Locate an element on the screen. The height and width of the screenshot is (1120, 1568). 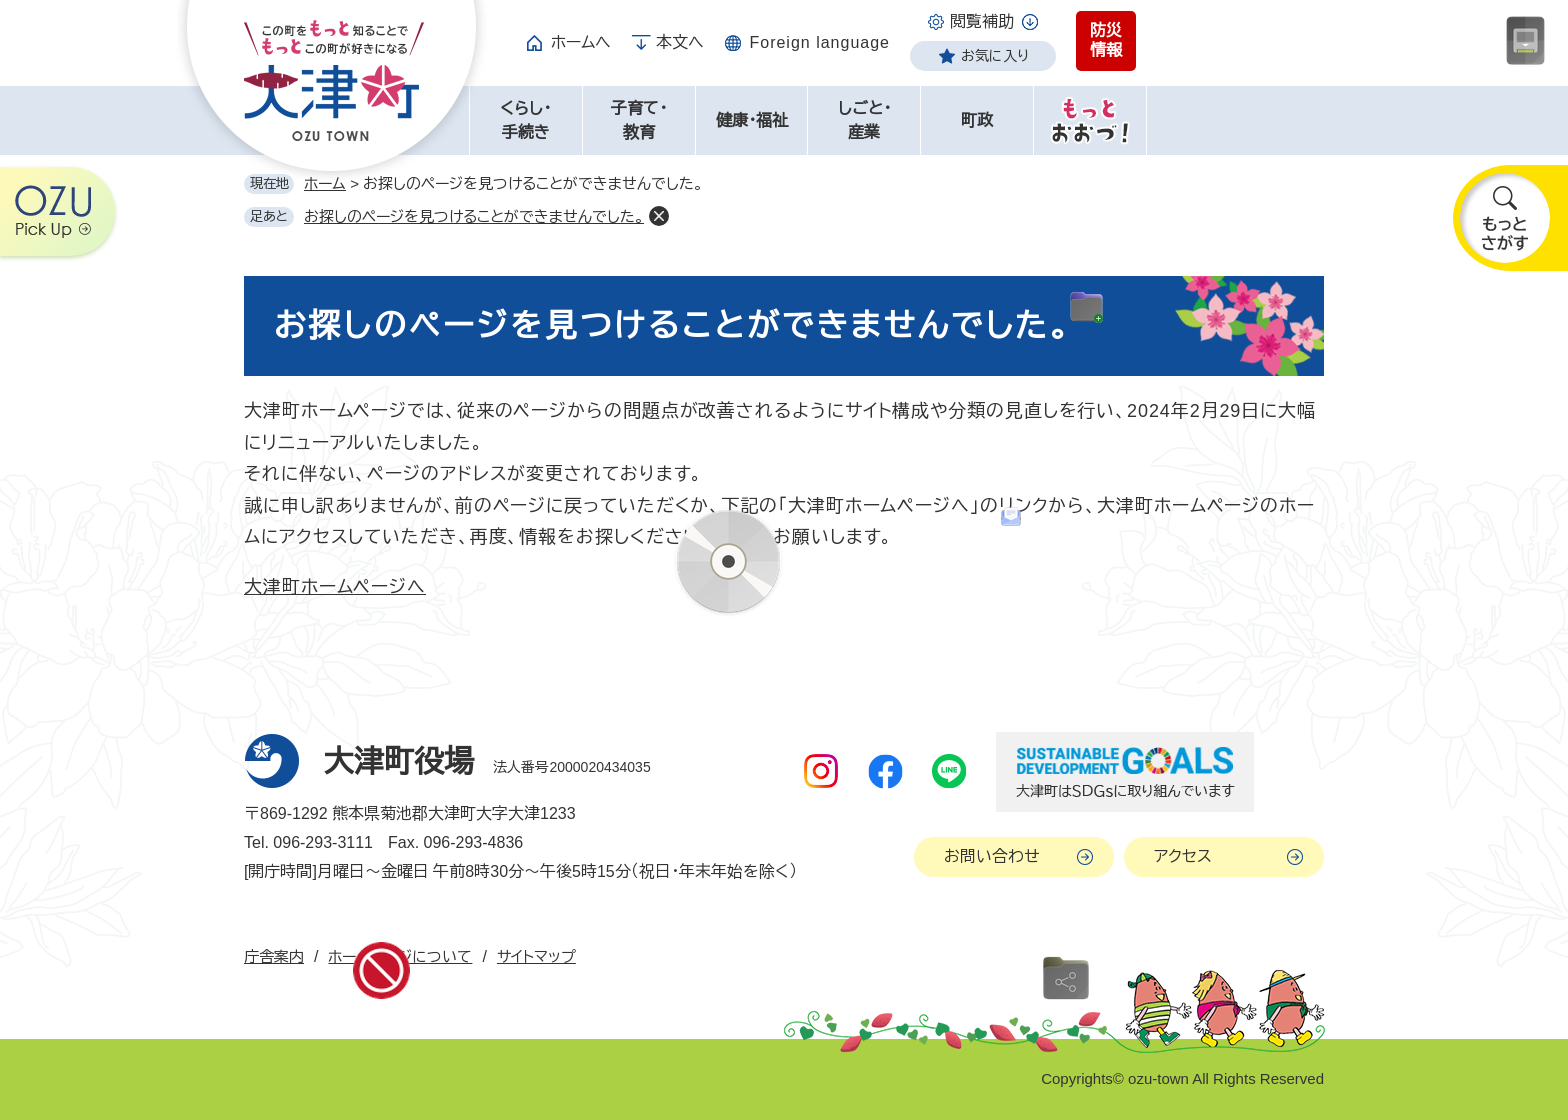
indicates a message has been read is located at coordinates (1011, 517).